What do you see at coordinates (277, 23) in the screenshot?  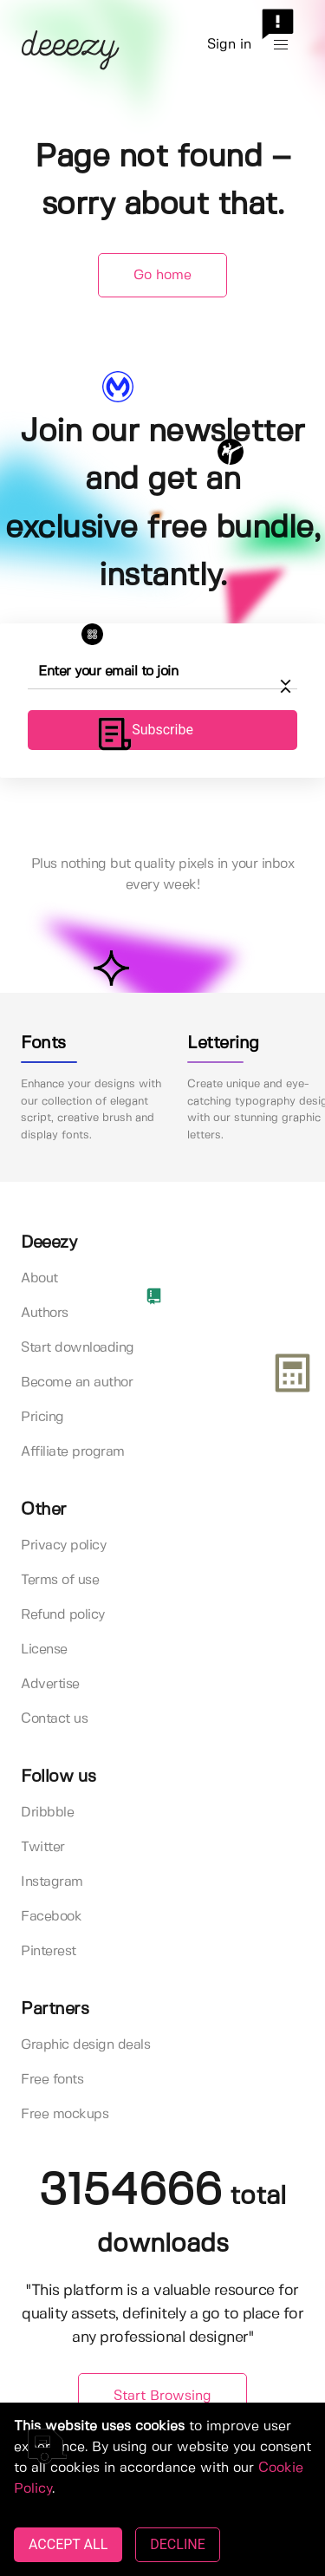 I see `submit feedback or report an issue` at bounding box center [277, 23].